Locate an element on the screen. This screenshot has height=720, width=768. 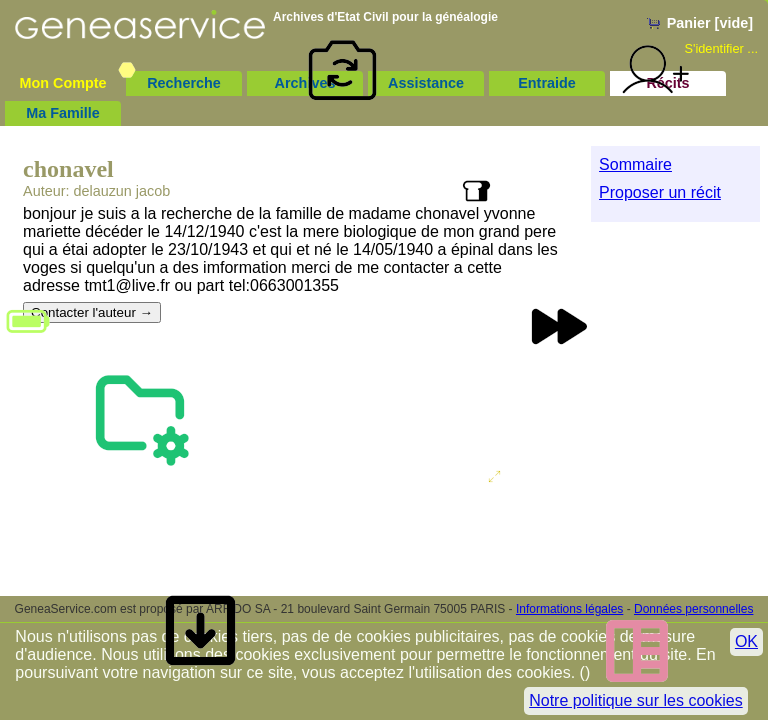
indicates full battery charge is located at coordinates (28, 320).